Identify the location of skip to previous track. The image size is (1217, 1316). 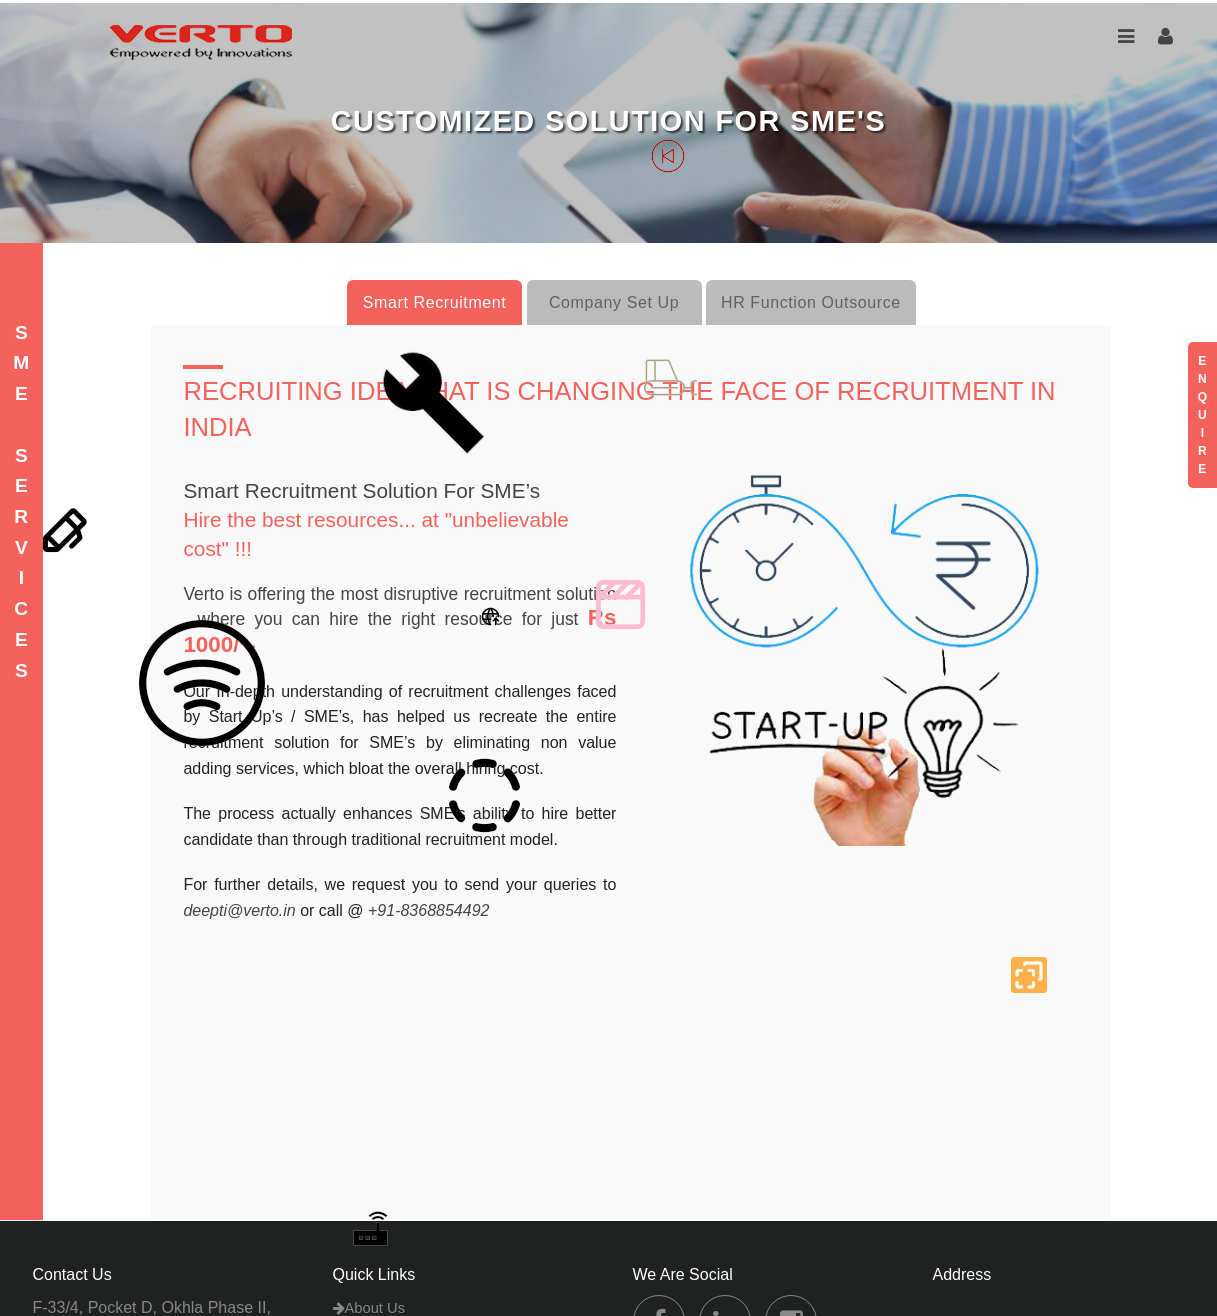
(668, 156).